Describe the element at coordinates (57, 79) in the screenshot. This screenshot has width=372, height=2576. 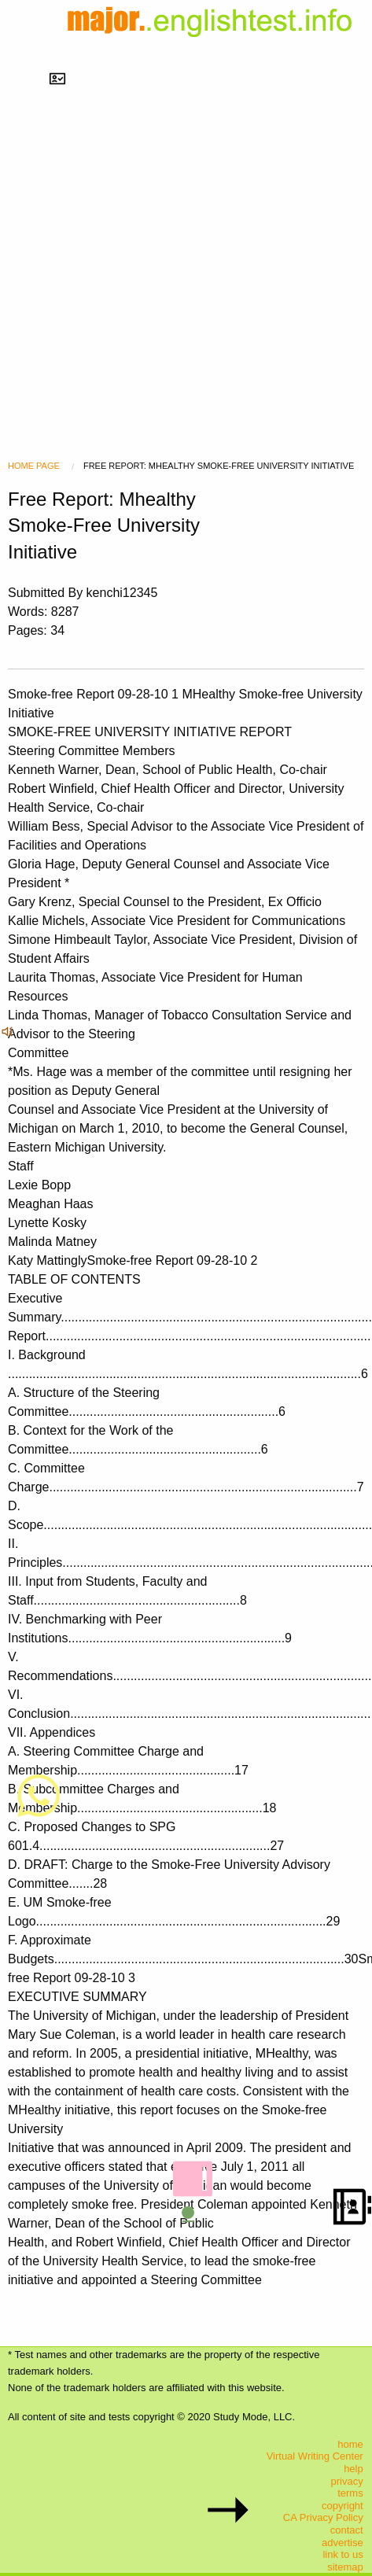
I see `verified ID or credential` at that location.